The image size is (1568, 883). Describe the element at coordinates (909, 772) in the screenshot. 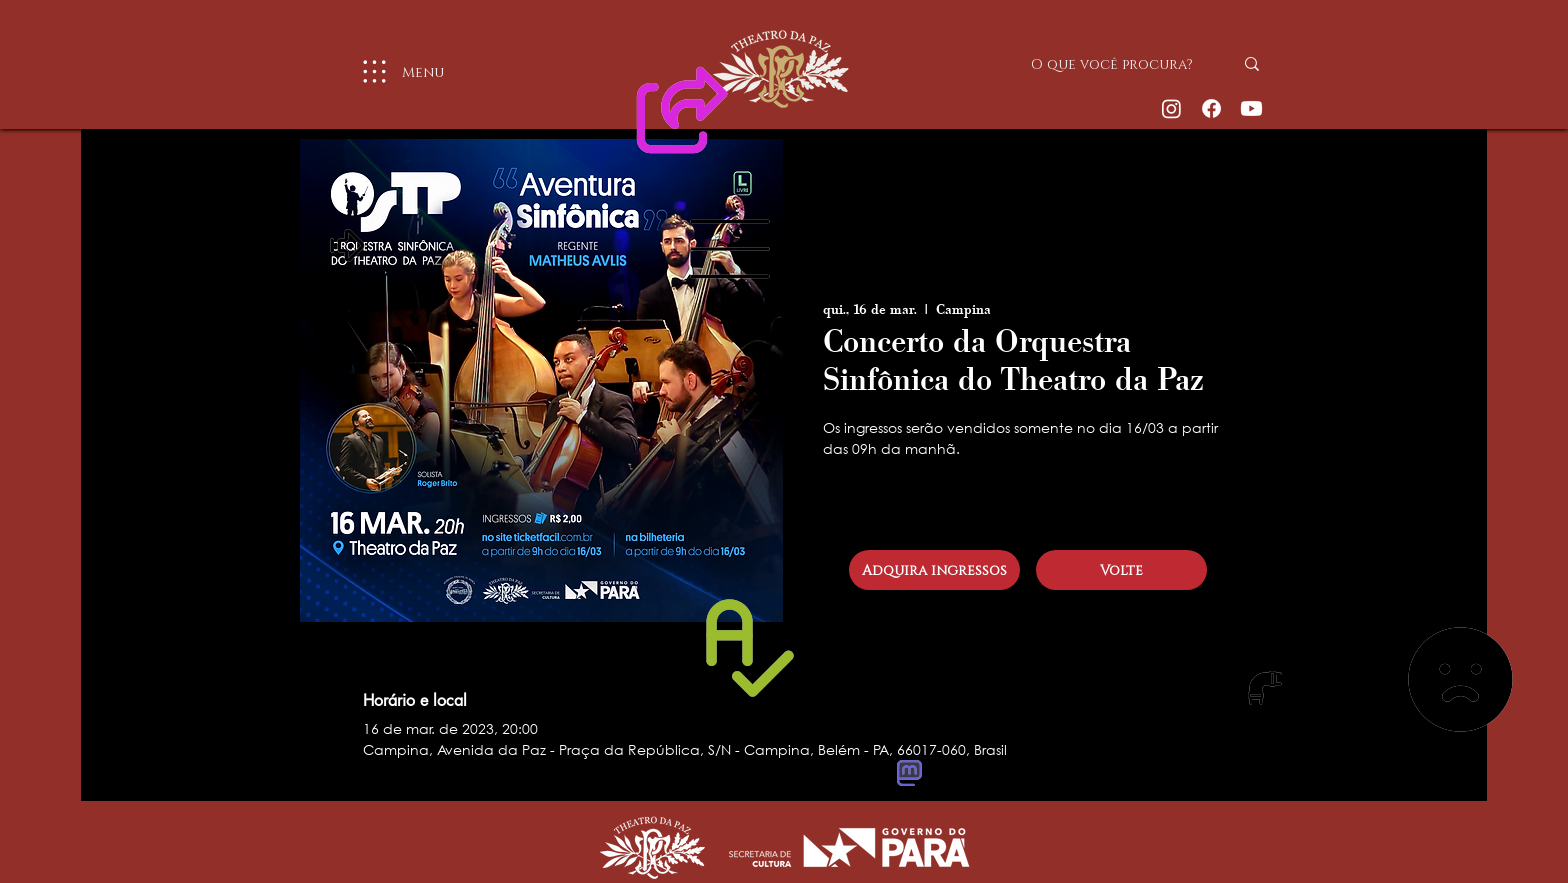

I see `open mastodon app` at that location.